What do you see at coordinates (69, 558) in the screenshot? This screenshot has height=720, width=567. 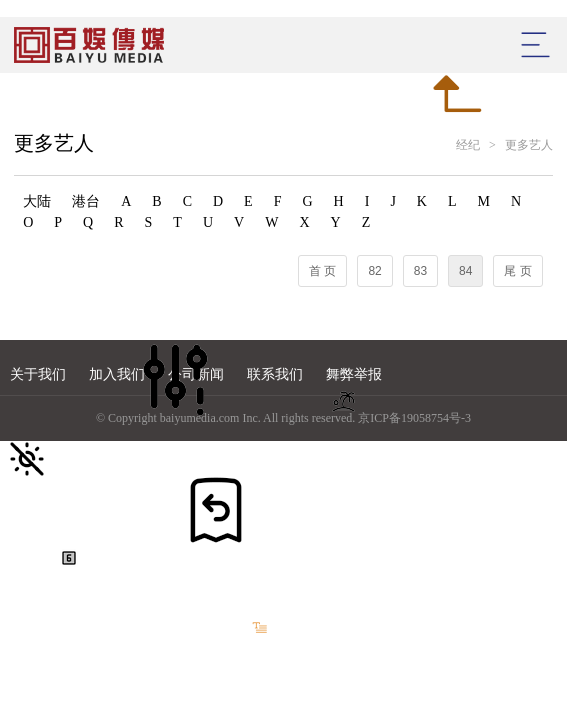 I see `select option number 6` at bounding box center [69, 558].